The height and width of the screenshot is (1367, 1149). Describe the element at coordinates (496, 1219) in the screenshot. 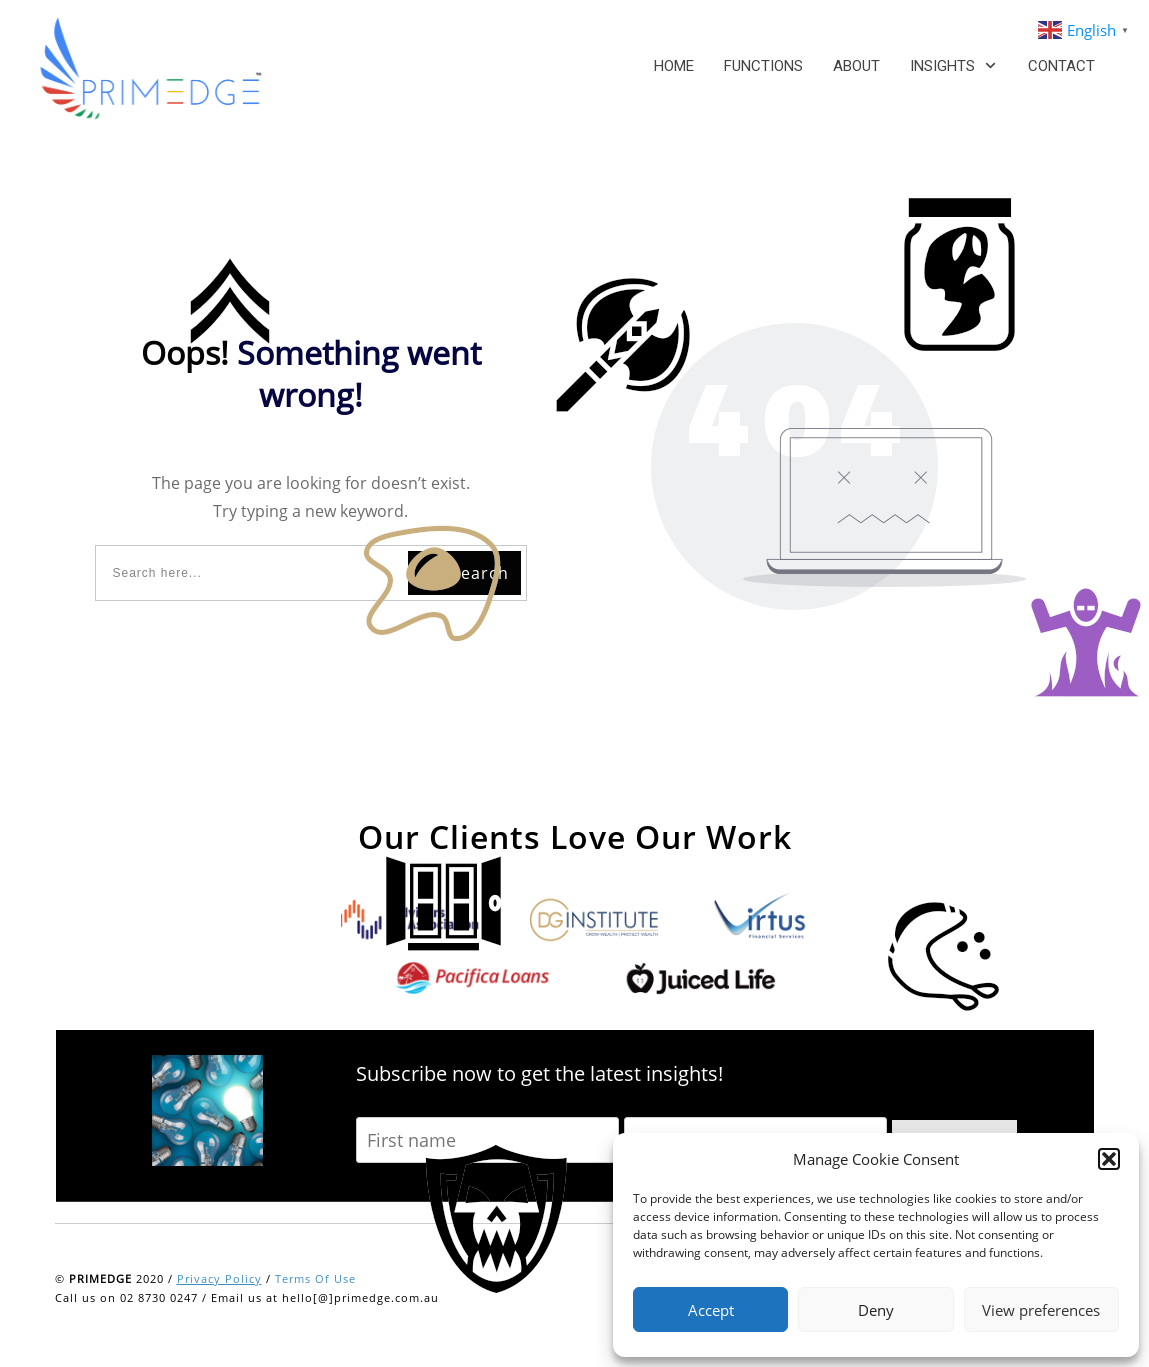

I see `indicates a security threat or danger warning` at that location.